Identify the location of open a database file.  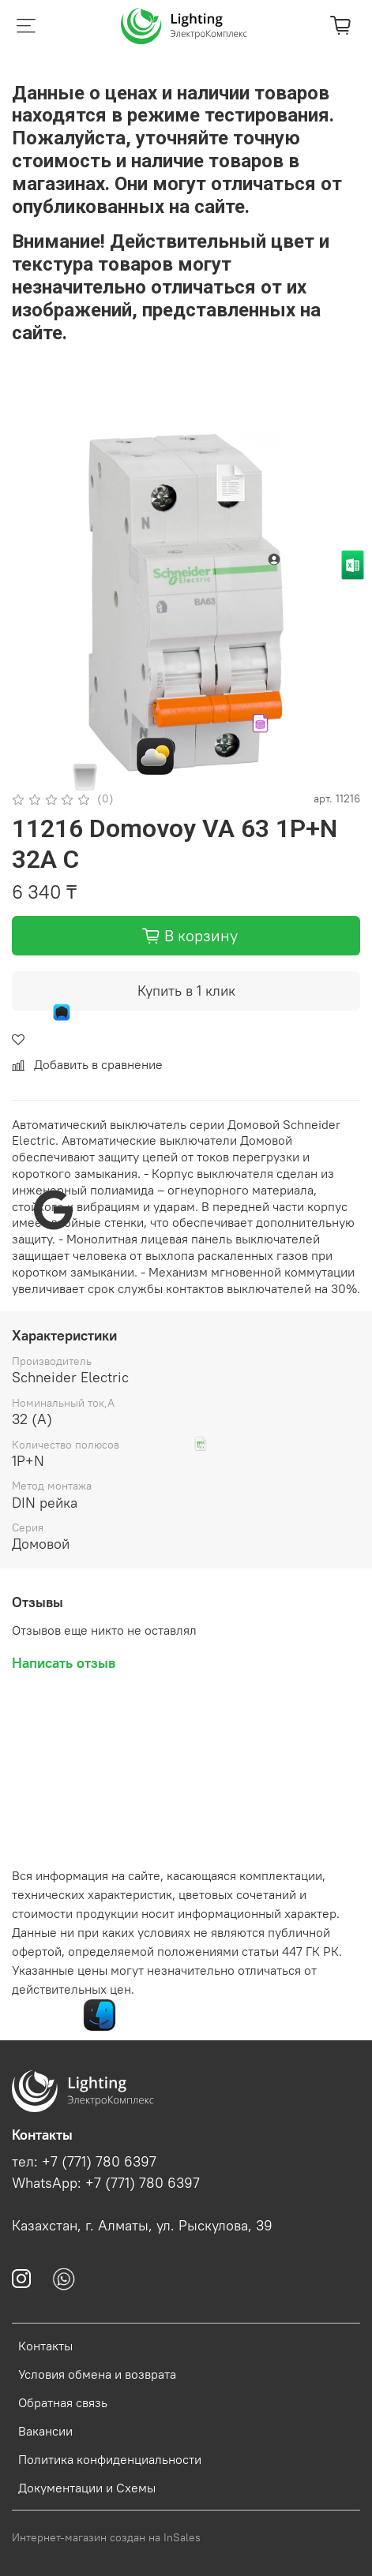
(260, 723).